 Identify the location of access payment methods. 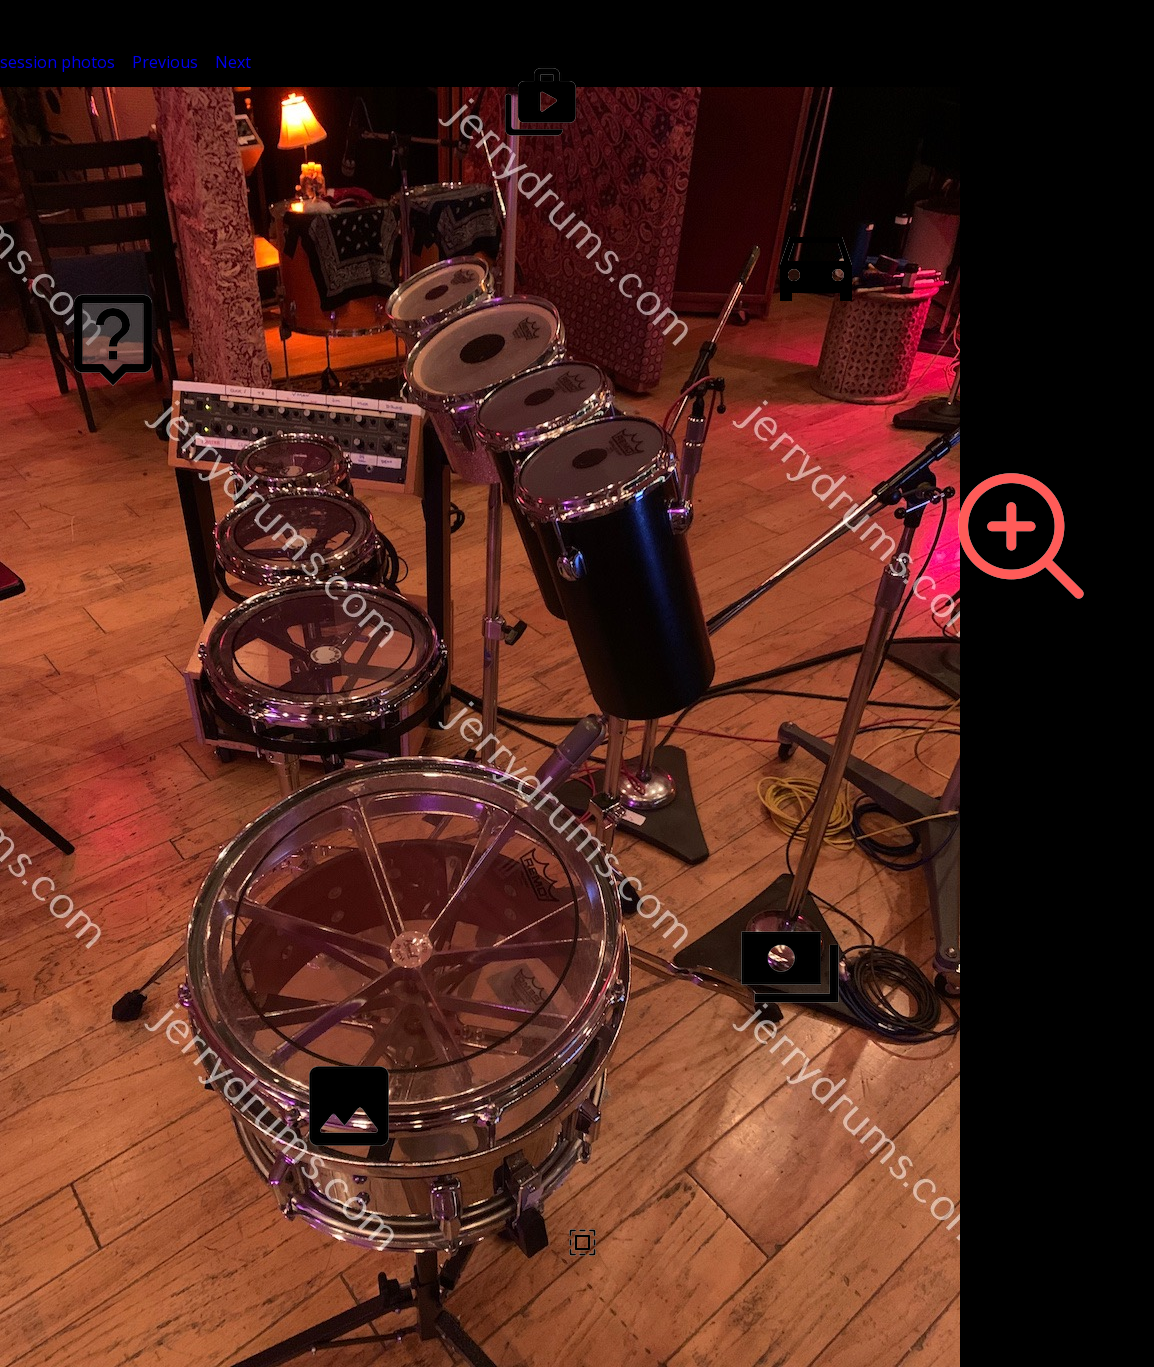
(790, 967).